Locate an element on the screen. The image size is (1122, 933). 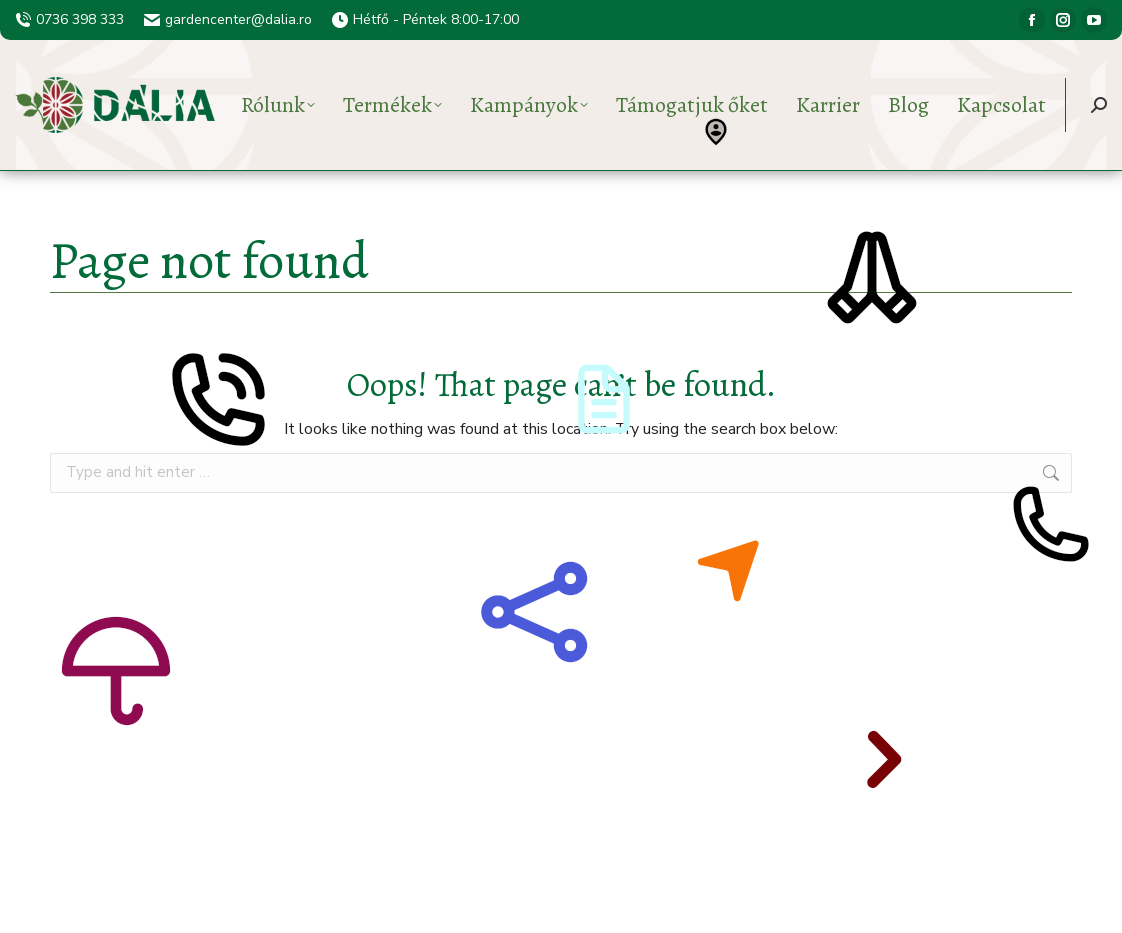
share this content with others is located at coordinates (537, 612).